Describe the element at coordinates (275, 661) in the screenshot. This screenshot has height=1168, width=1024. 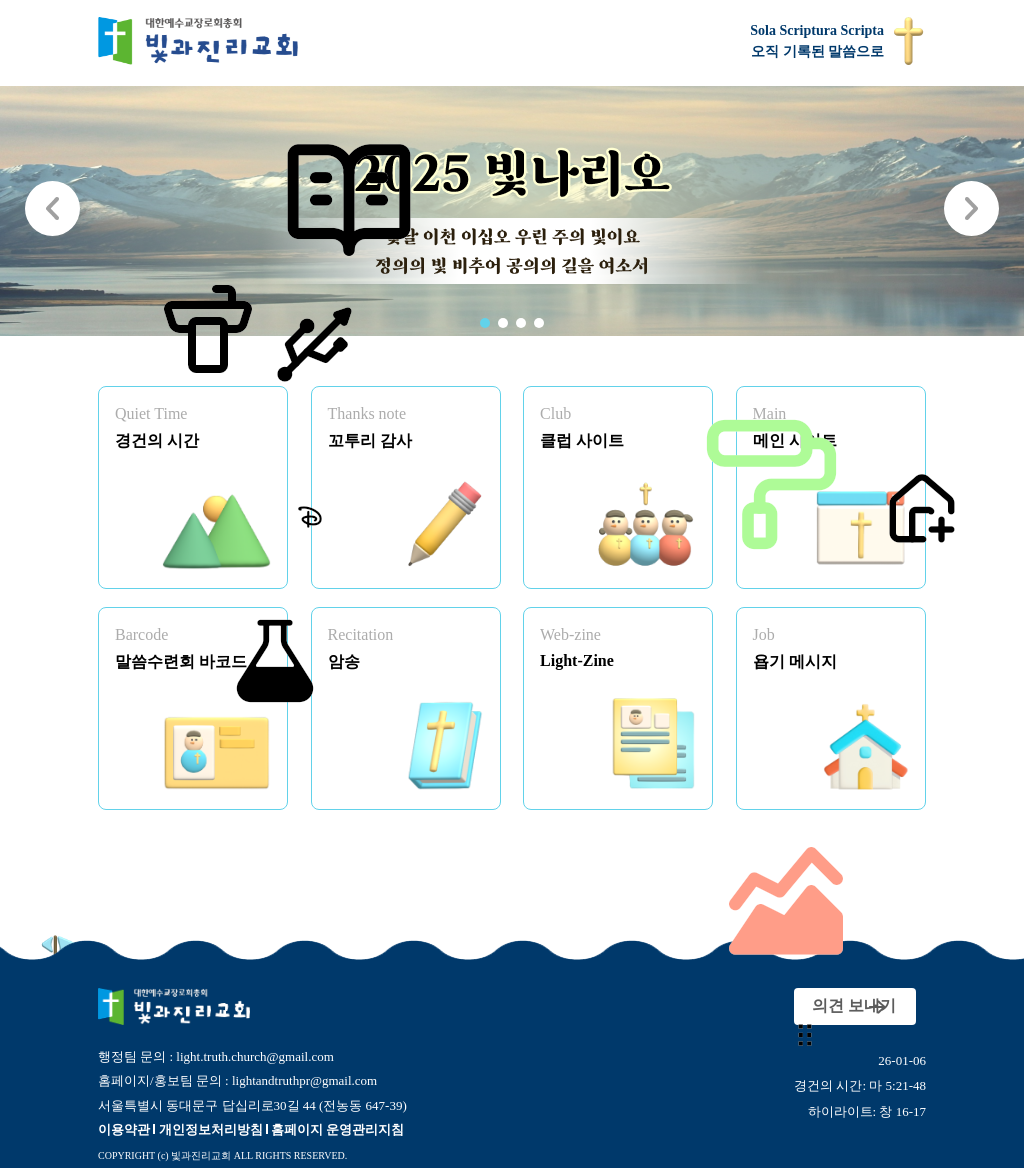
I see `access lab or experimental features` at that location.